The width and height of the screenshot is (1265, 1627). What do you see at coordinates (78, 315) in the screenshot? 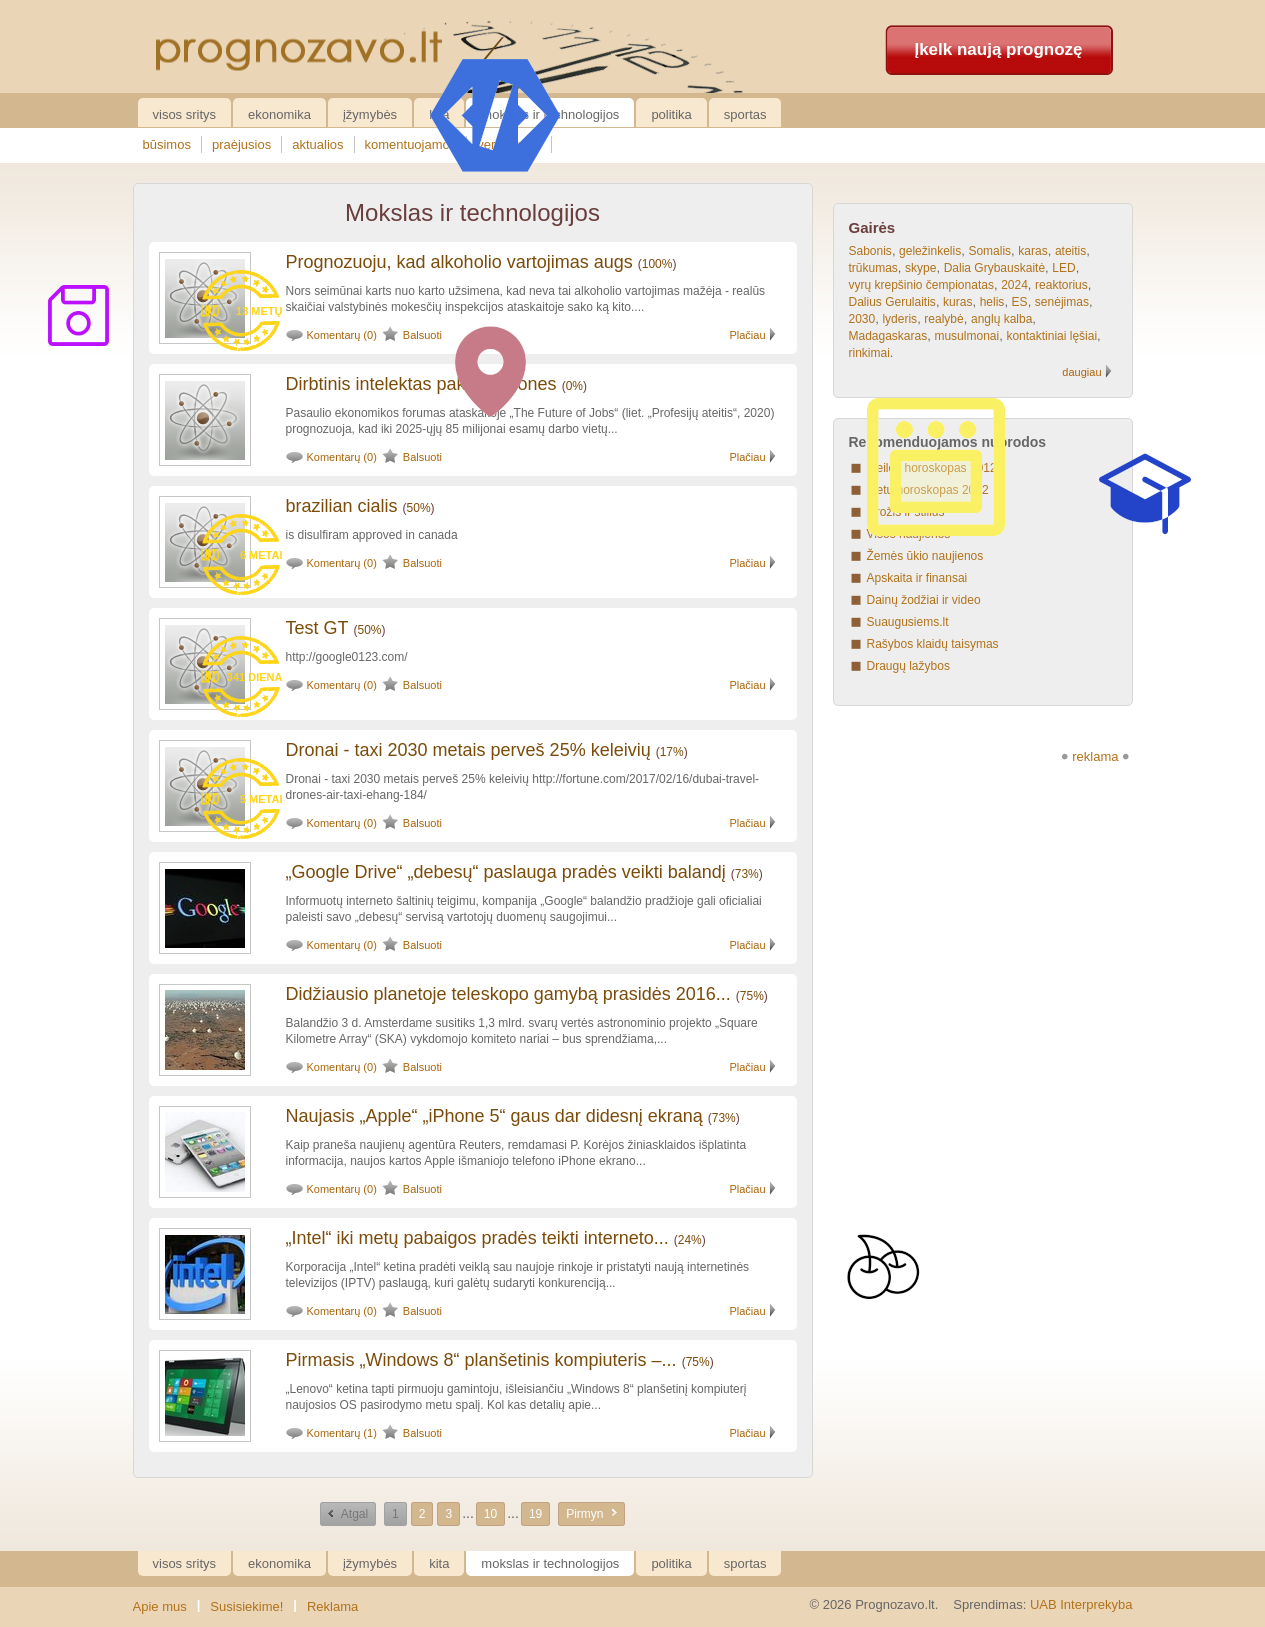
I see `save current file or document` at bounding box center [78, 315].